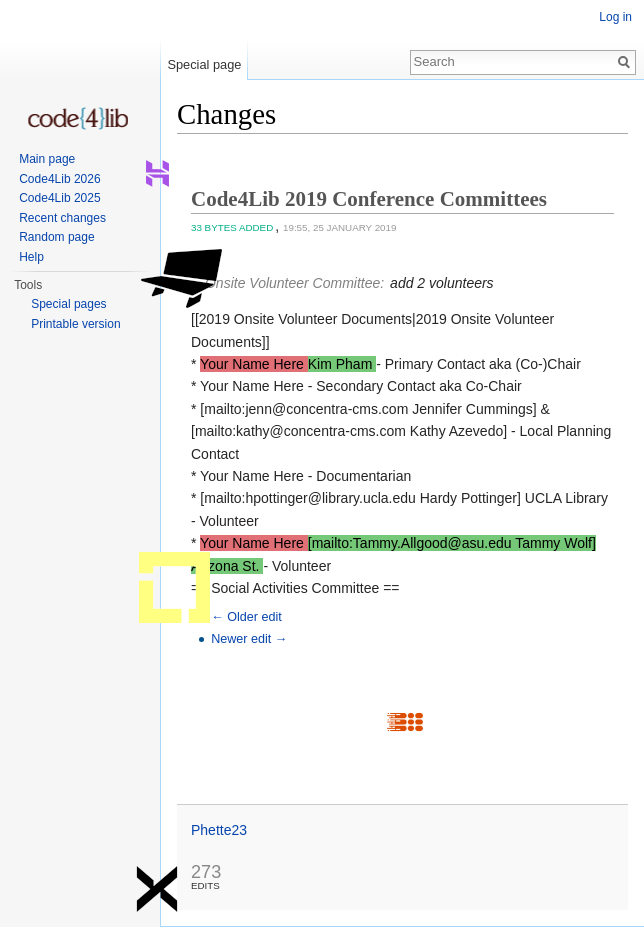  What do you see at coordinates (157, 889) in the screenshot?
I see `open the StockX app` at bounding box center [157, 889].